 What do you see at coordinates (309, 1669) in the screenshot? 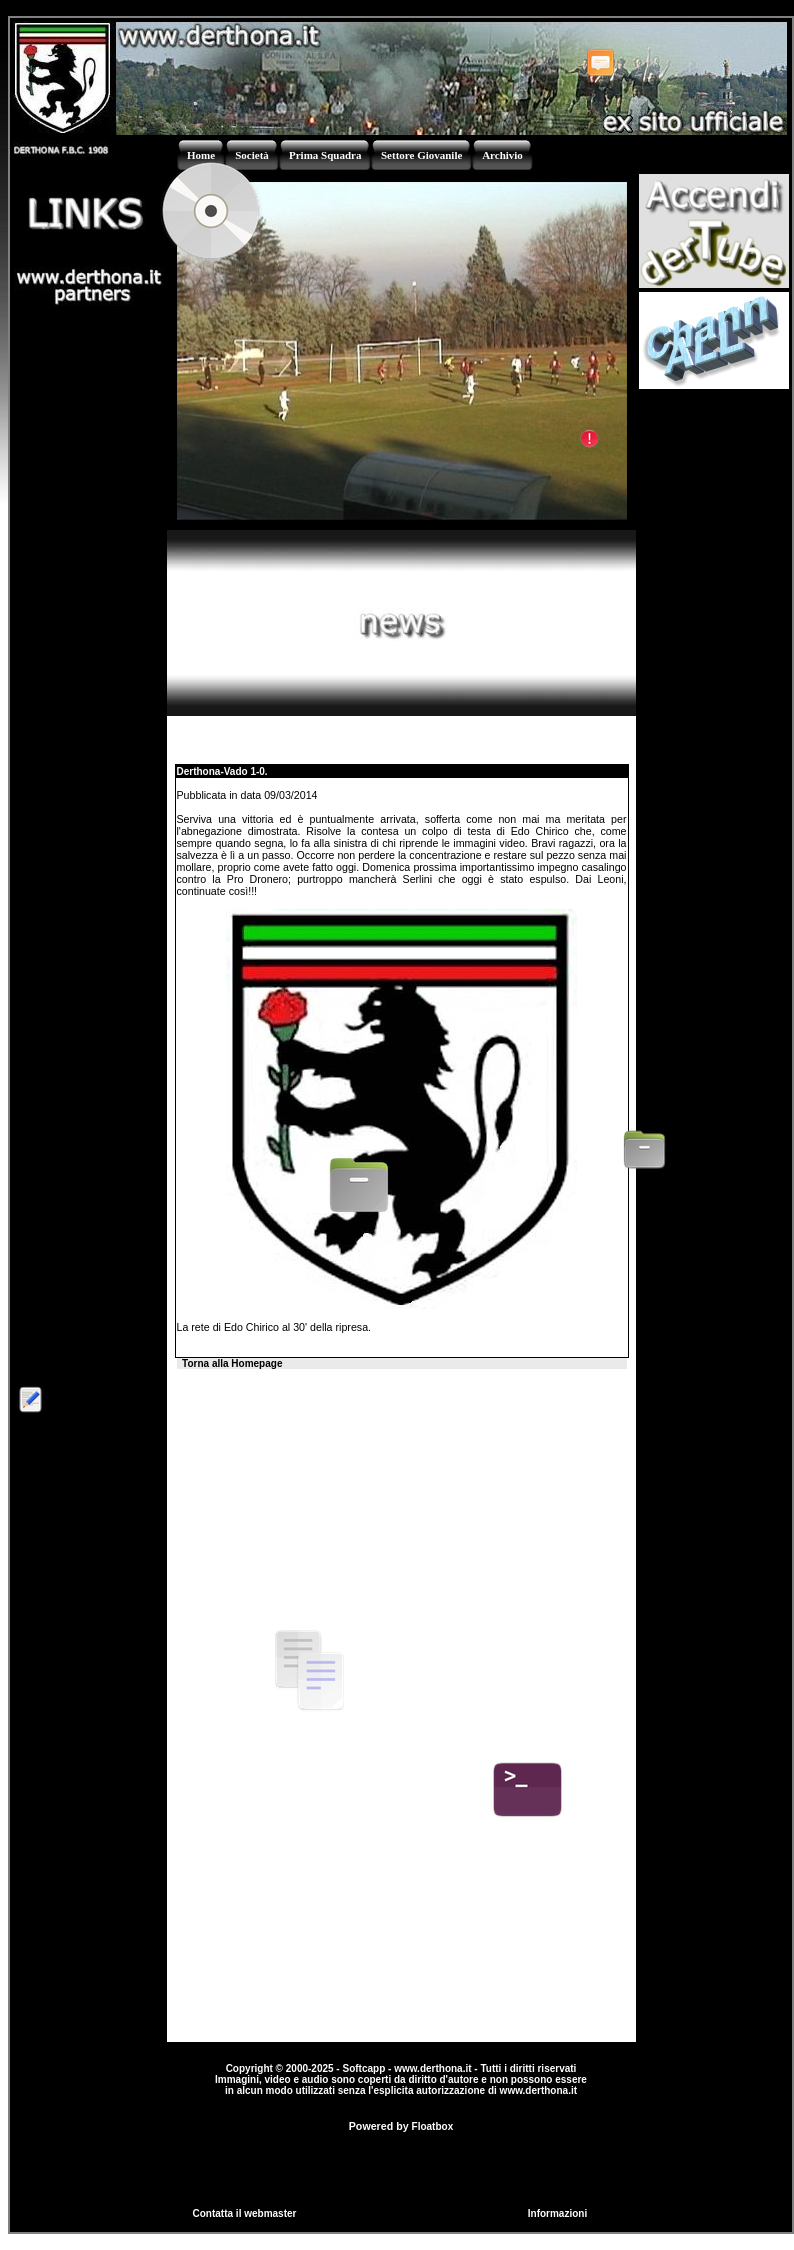
I see `copy selected content to clipboard` at bounding box center [309, 1669].